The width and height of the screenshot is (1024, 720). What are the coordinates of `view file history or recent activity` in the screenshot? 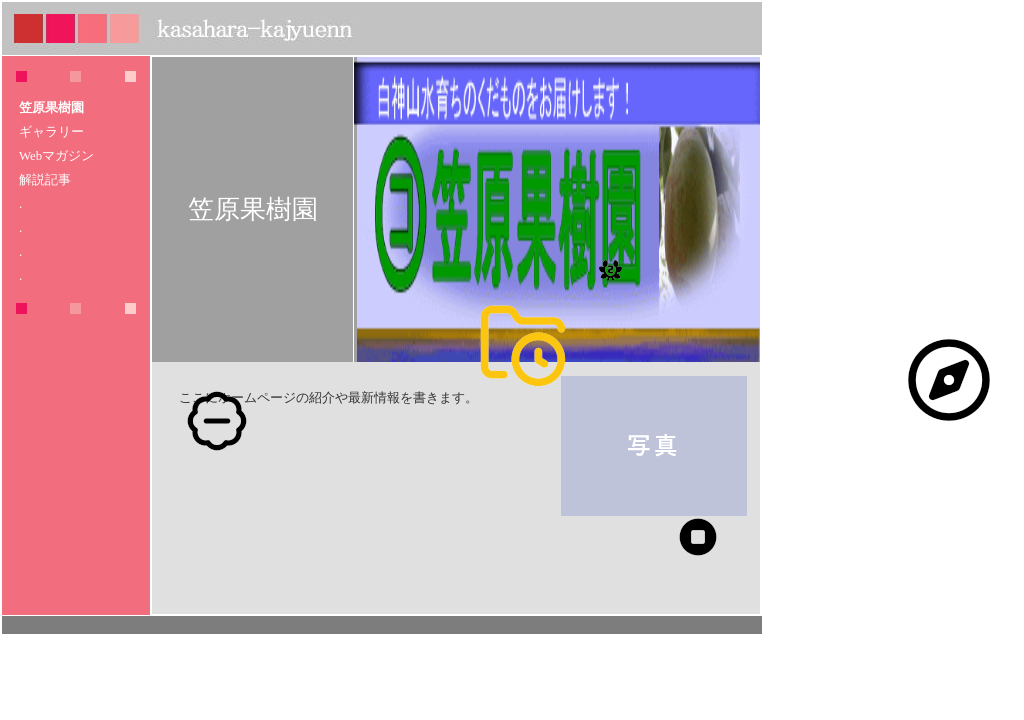 It's located at (523, 344).